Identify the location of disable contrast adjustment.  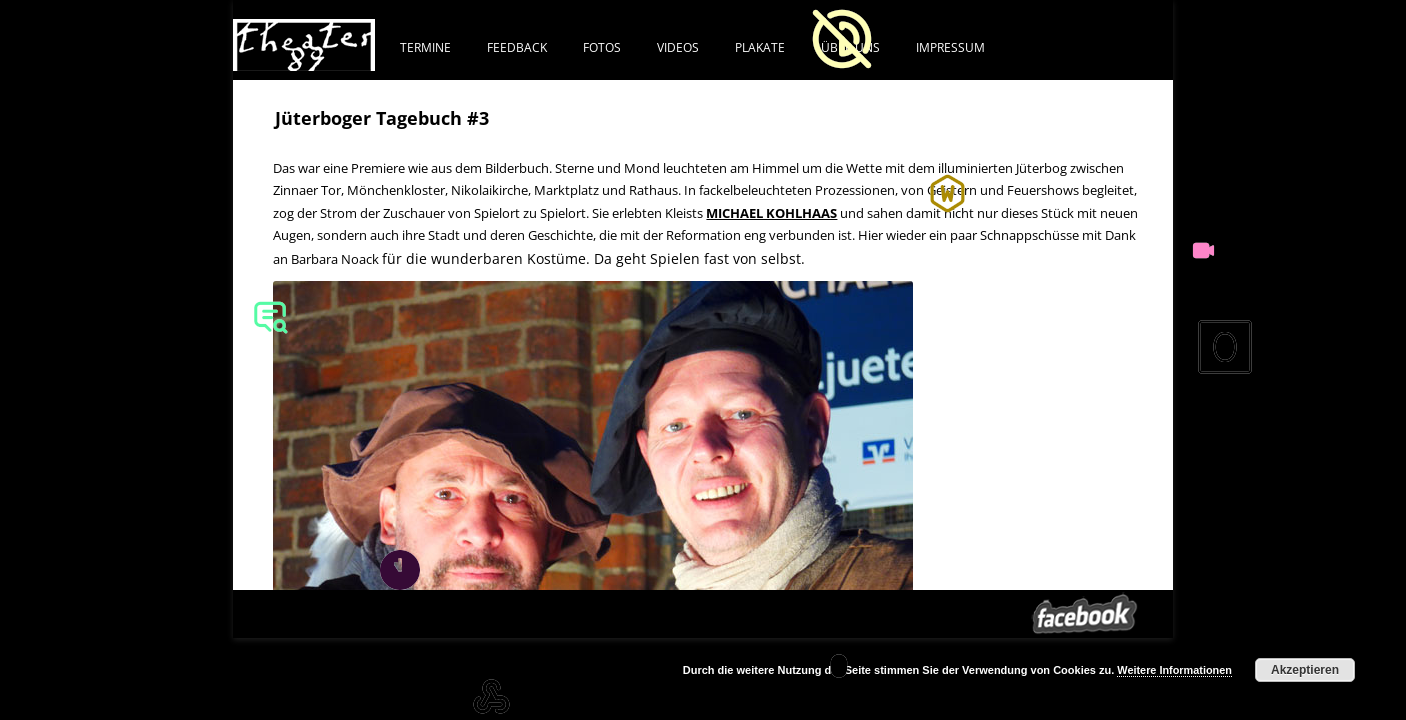
(842, 39).